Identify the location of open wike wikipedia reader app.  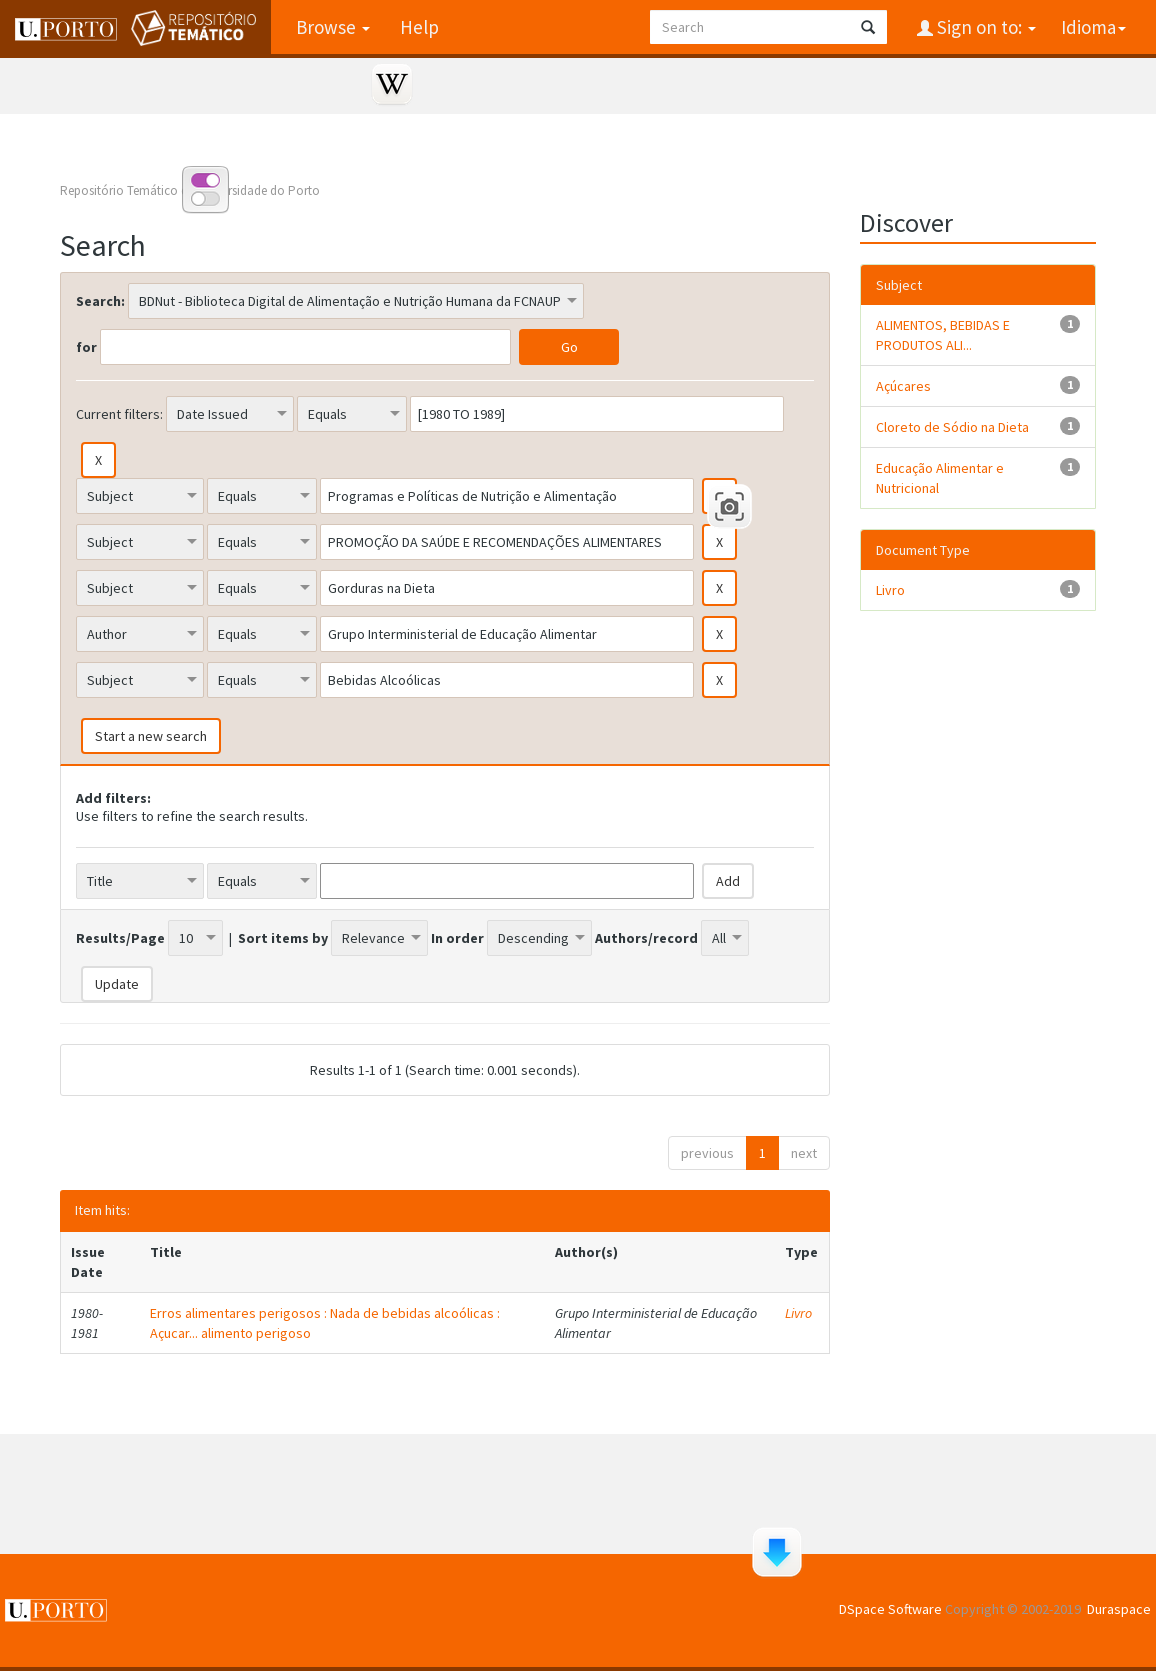
(392, 84).